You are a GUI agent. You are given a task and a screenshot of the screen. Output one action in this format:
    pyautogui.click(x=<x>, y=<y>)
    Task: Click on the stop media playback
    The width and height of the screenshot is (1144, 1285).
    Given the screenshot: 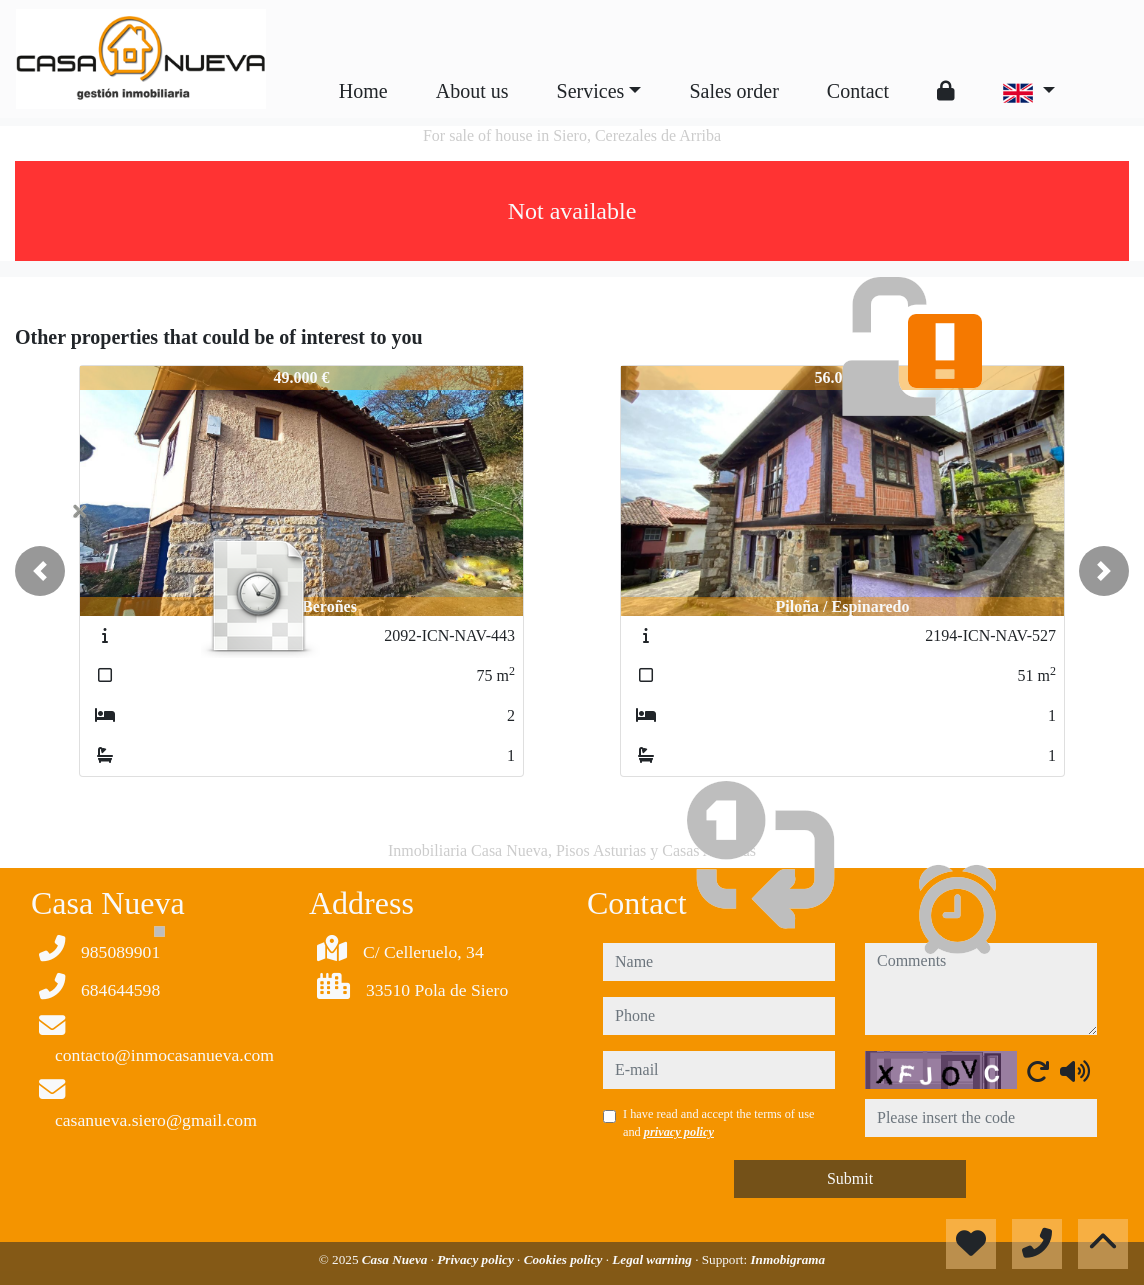 What is the action you would take?
    pyautogui.click(x=159, y=931)
    